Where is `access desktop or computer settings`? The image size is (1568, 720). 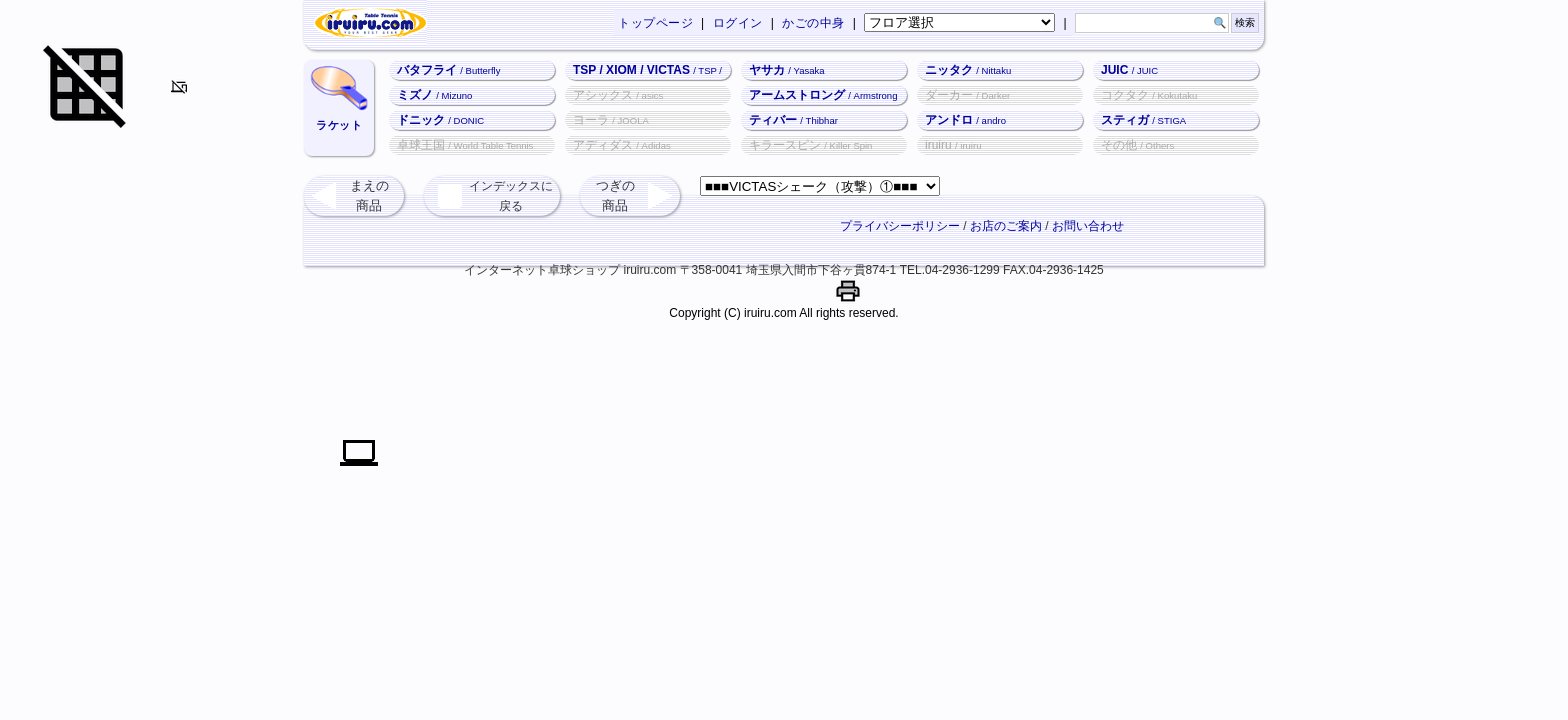
access desktop or computer settings is located at coordinates (359, 453).